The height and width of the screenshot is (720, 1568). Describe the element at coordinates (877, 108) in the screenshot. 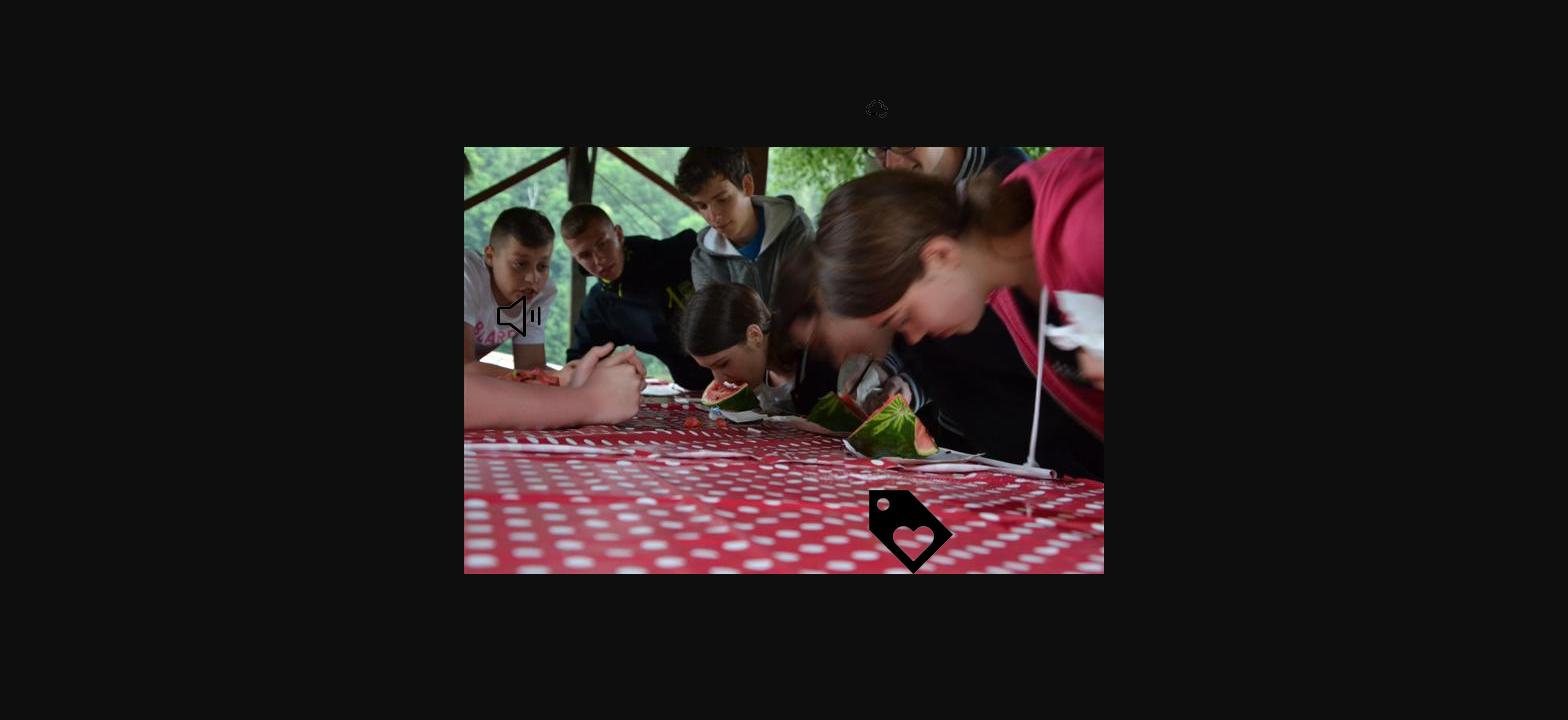

I see `file successfully uploaded to cloud storage` at that location.